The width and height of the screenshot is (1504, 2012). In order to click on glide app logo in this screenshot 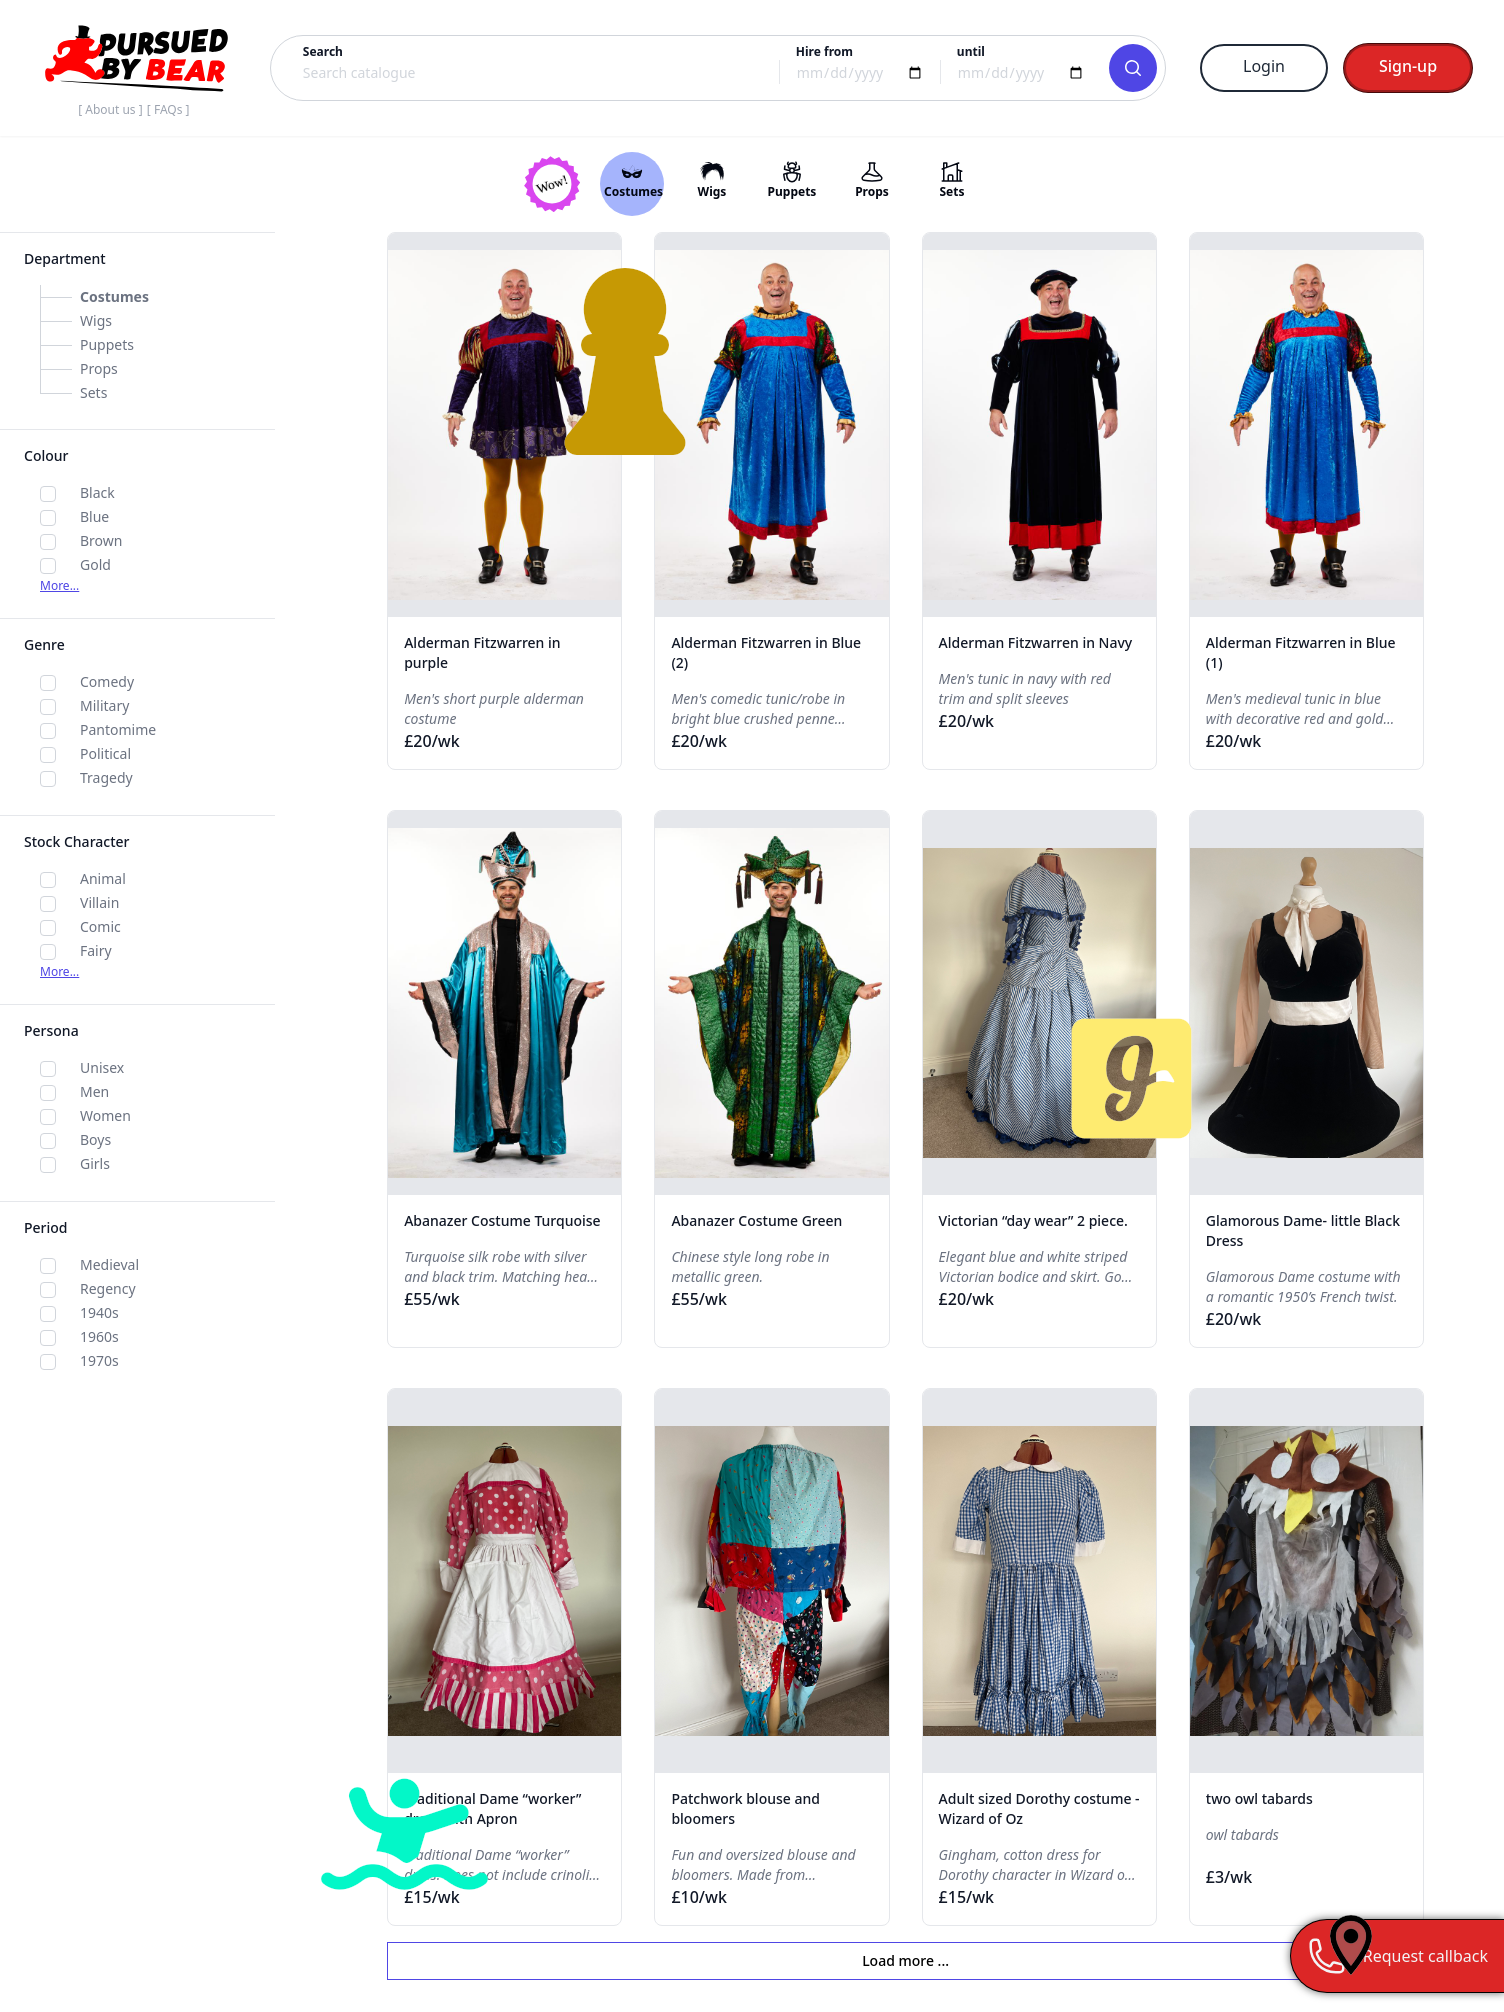, I will do `click(1131, 1078)`.